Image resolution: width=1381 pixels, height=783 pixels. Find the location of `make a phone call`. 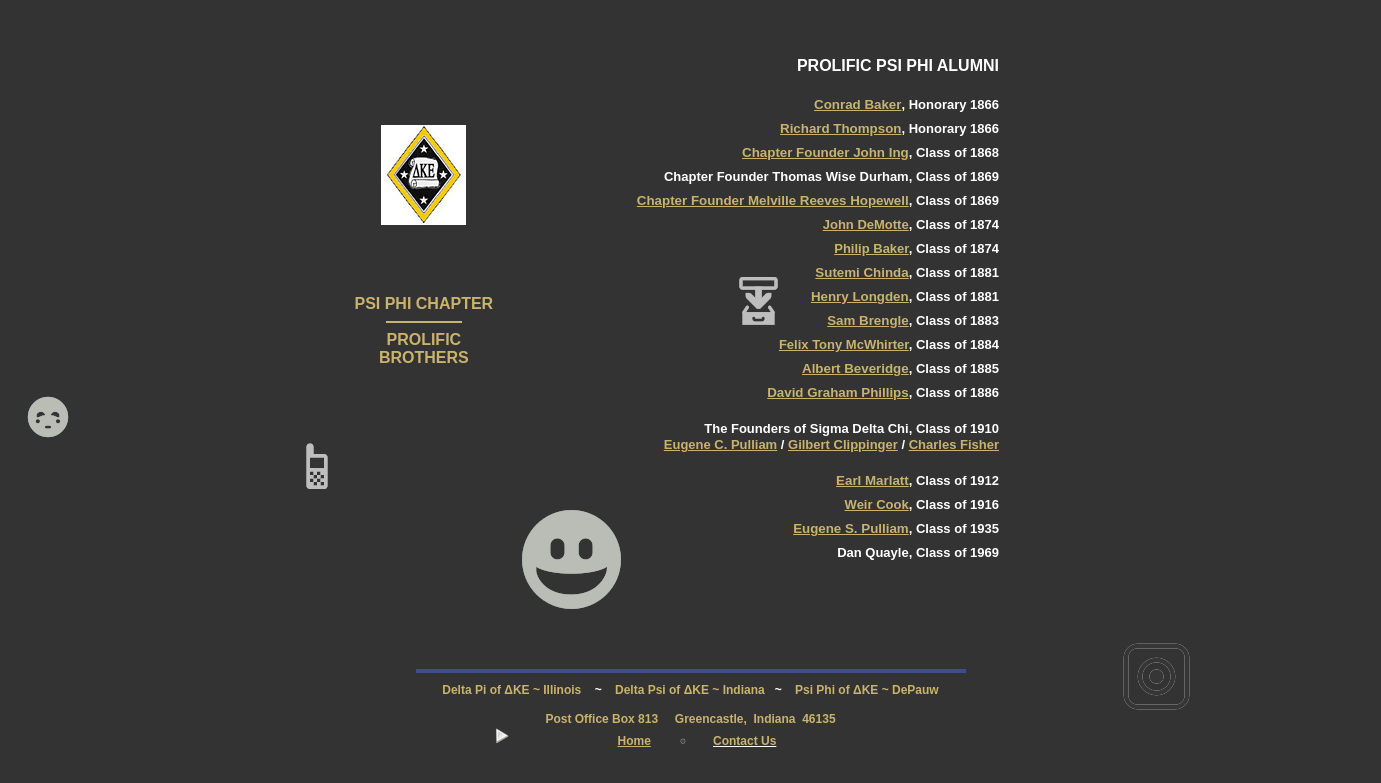

make a phone call is located at coordinates (317, 468).